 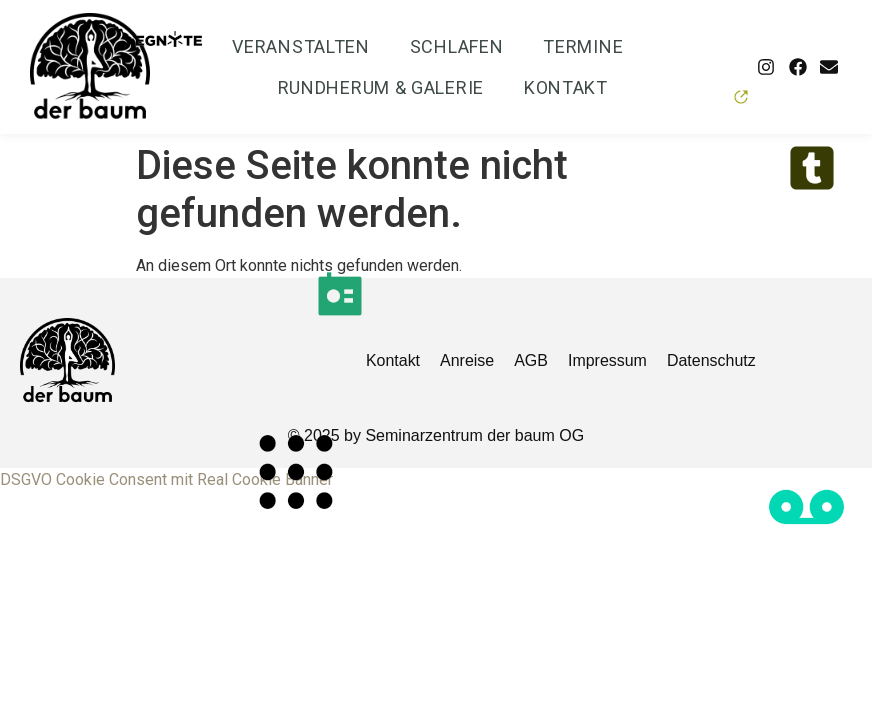 I want to click on ROS (Robot Operating System) branding or documentation, so click(x=296, y=472).